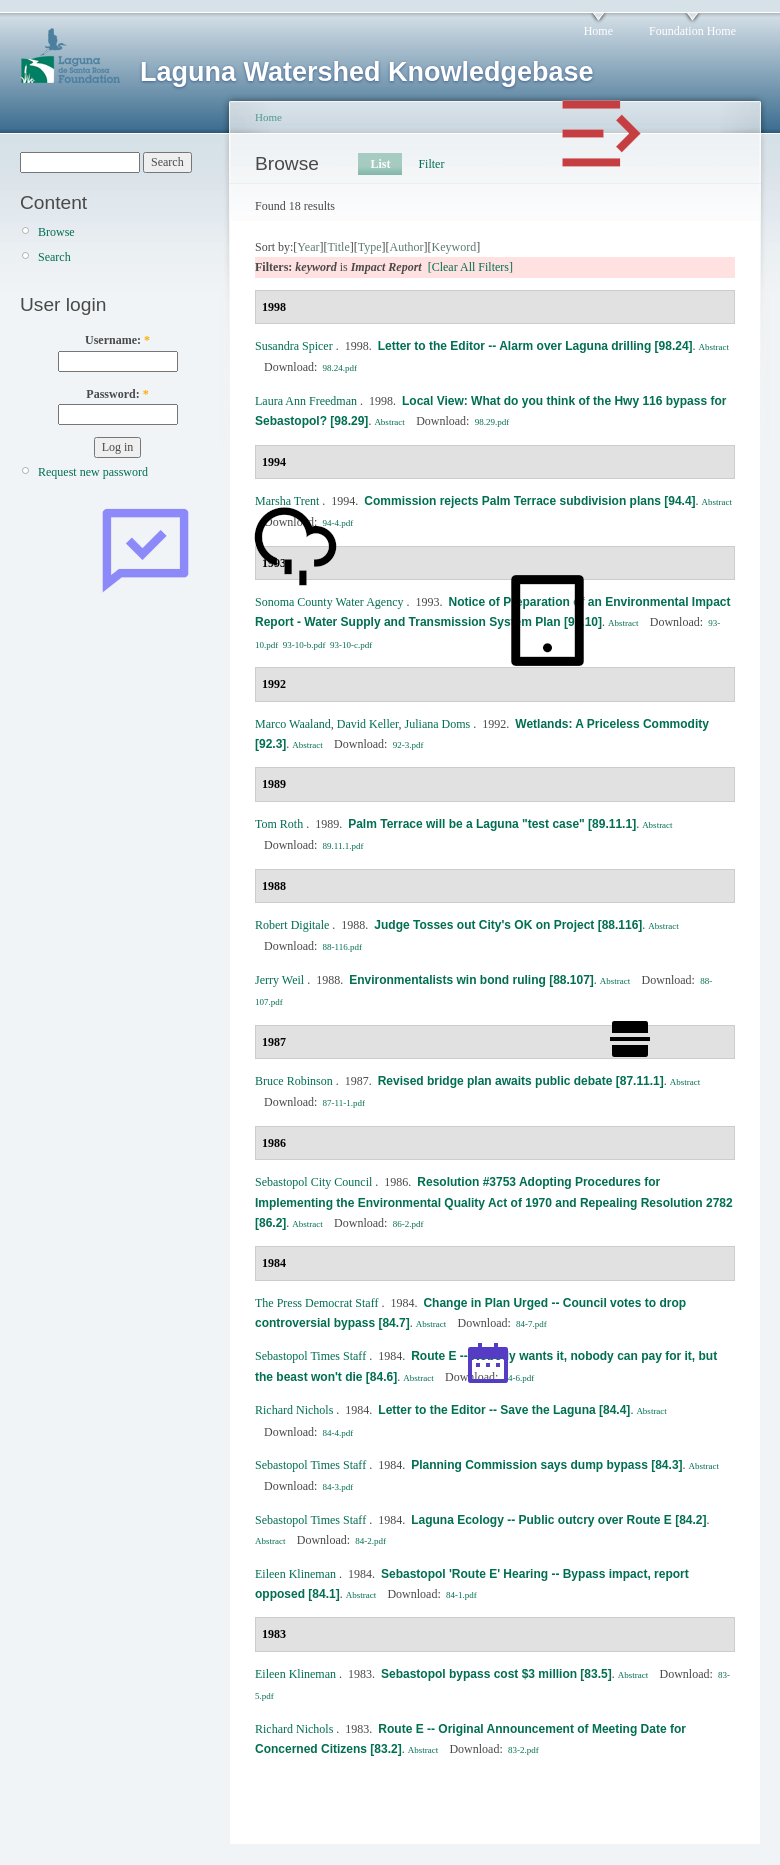  I want to click on expand a collapsed sidebar menu, so click(599, 133).